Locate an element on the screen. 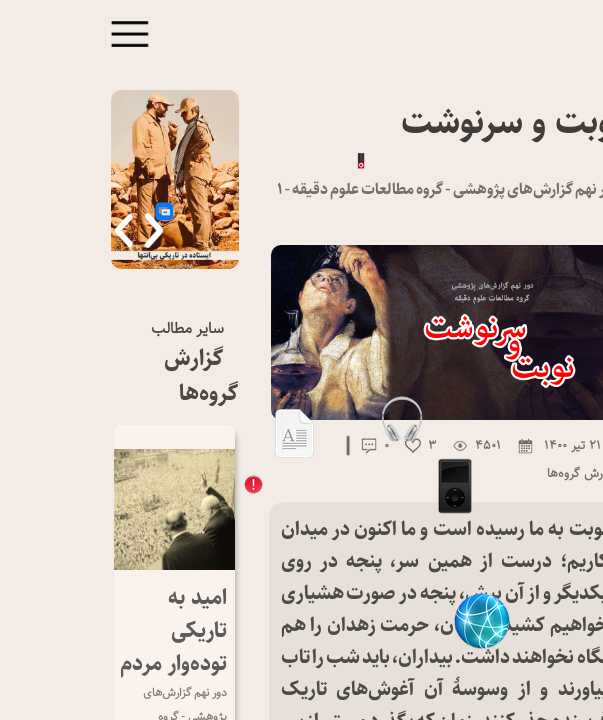  iPod classic device icon is located at coordinates (455, 486).